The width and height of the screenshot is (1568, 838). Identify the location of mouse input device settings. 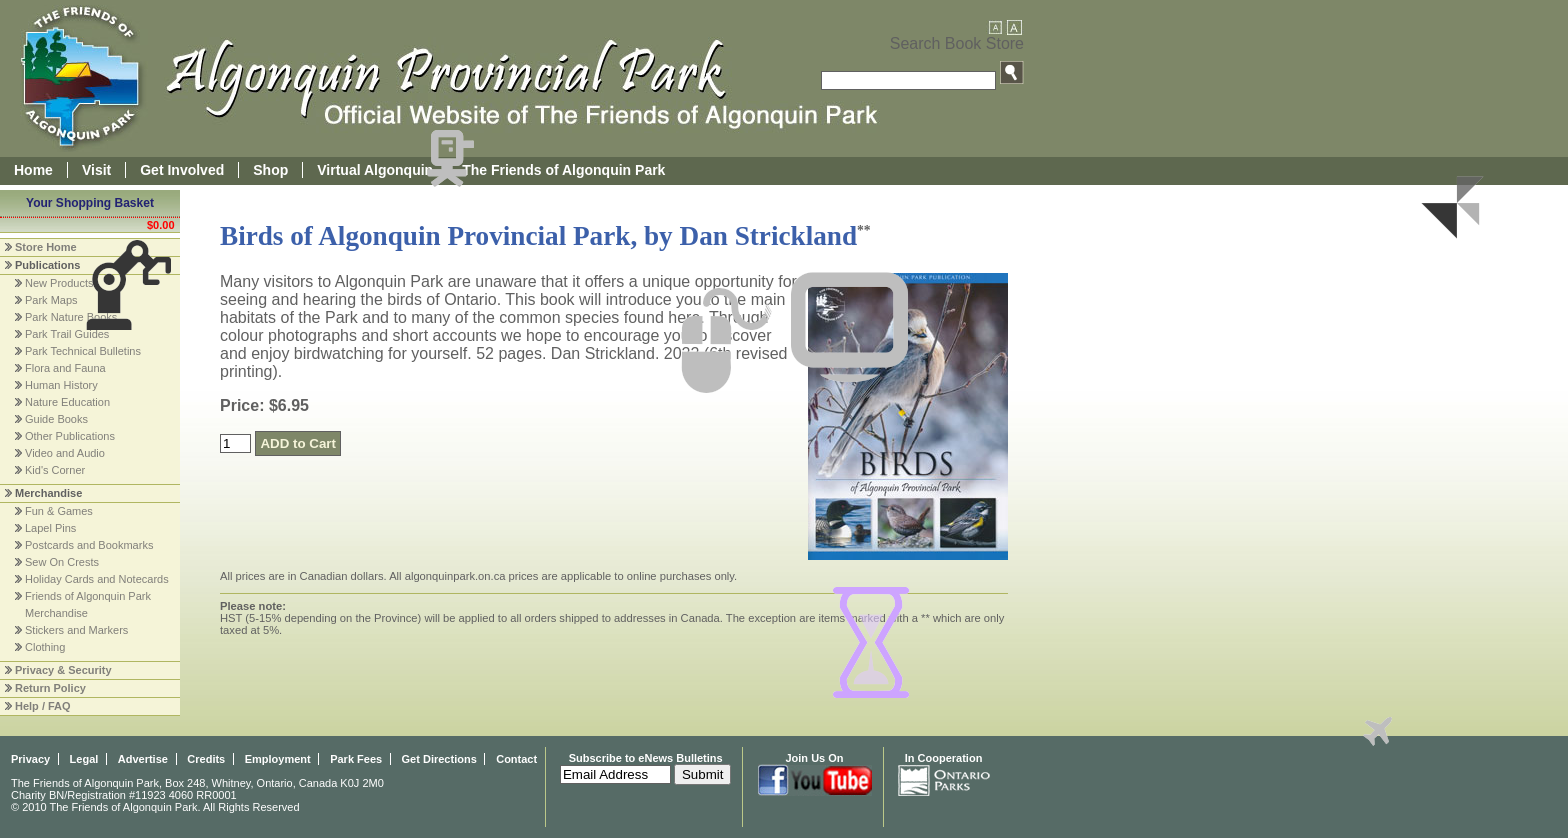
(717, 344).